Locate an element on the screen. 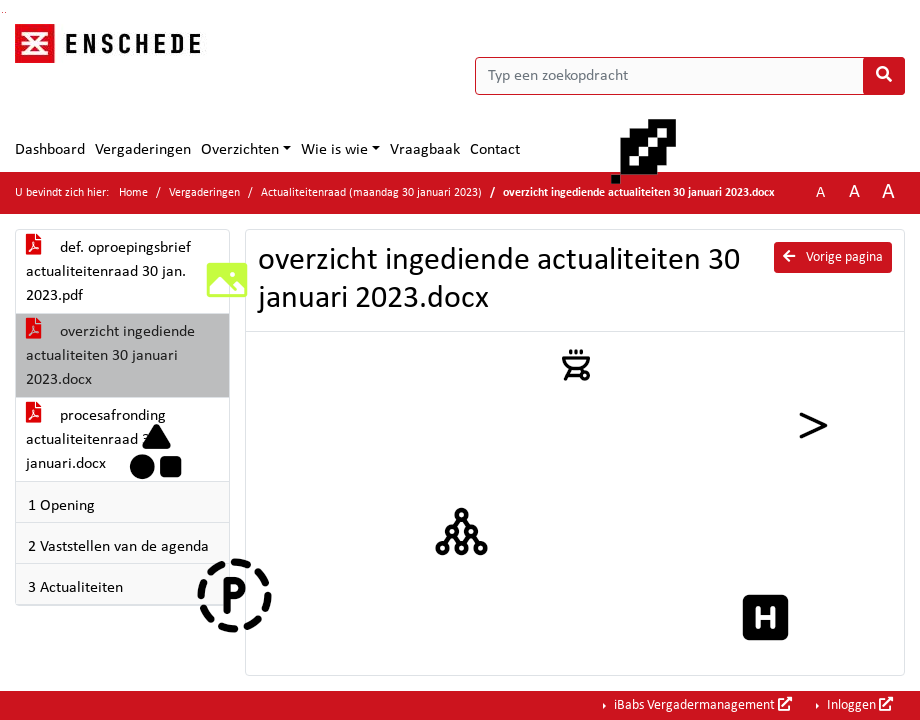 This screenshot has width=920, height=720. access shape tools or drawing options is located at coordinates (156, 452).